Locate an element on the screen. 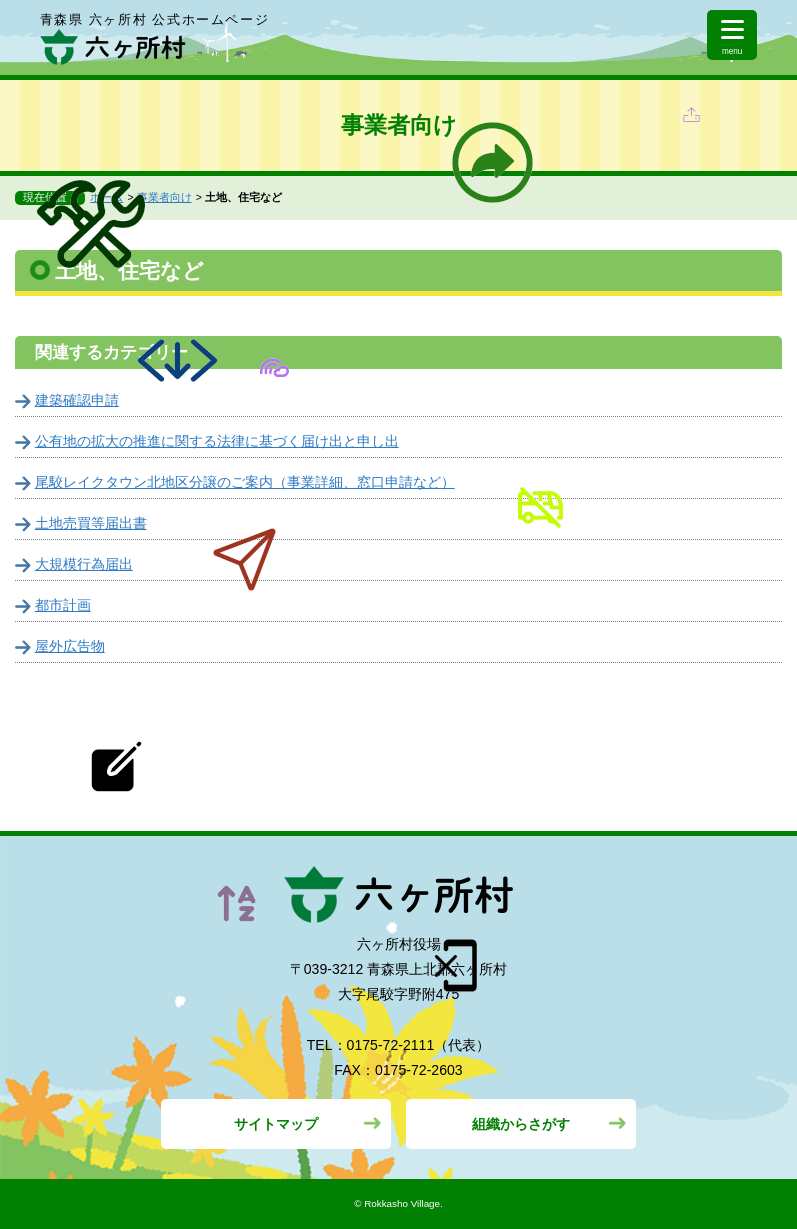 This screenshot has height=1229, width=797. bus service unavailable or cancelled is located at coordinates (540, 507).